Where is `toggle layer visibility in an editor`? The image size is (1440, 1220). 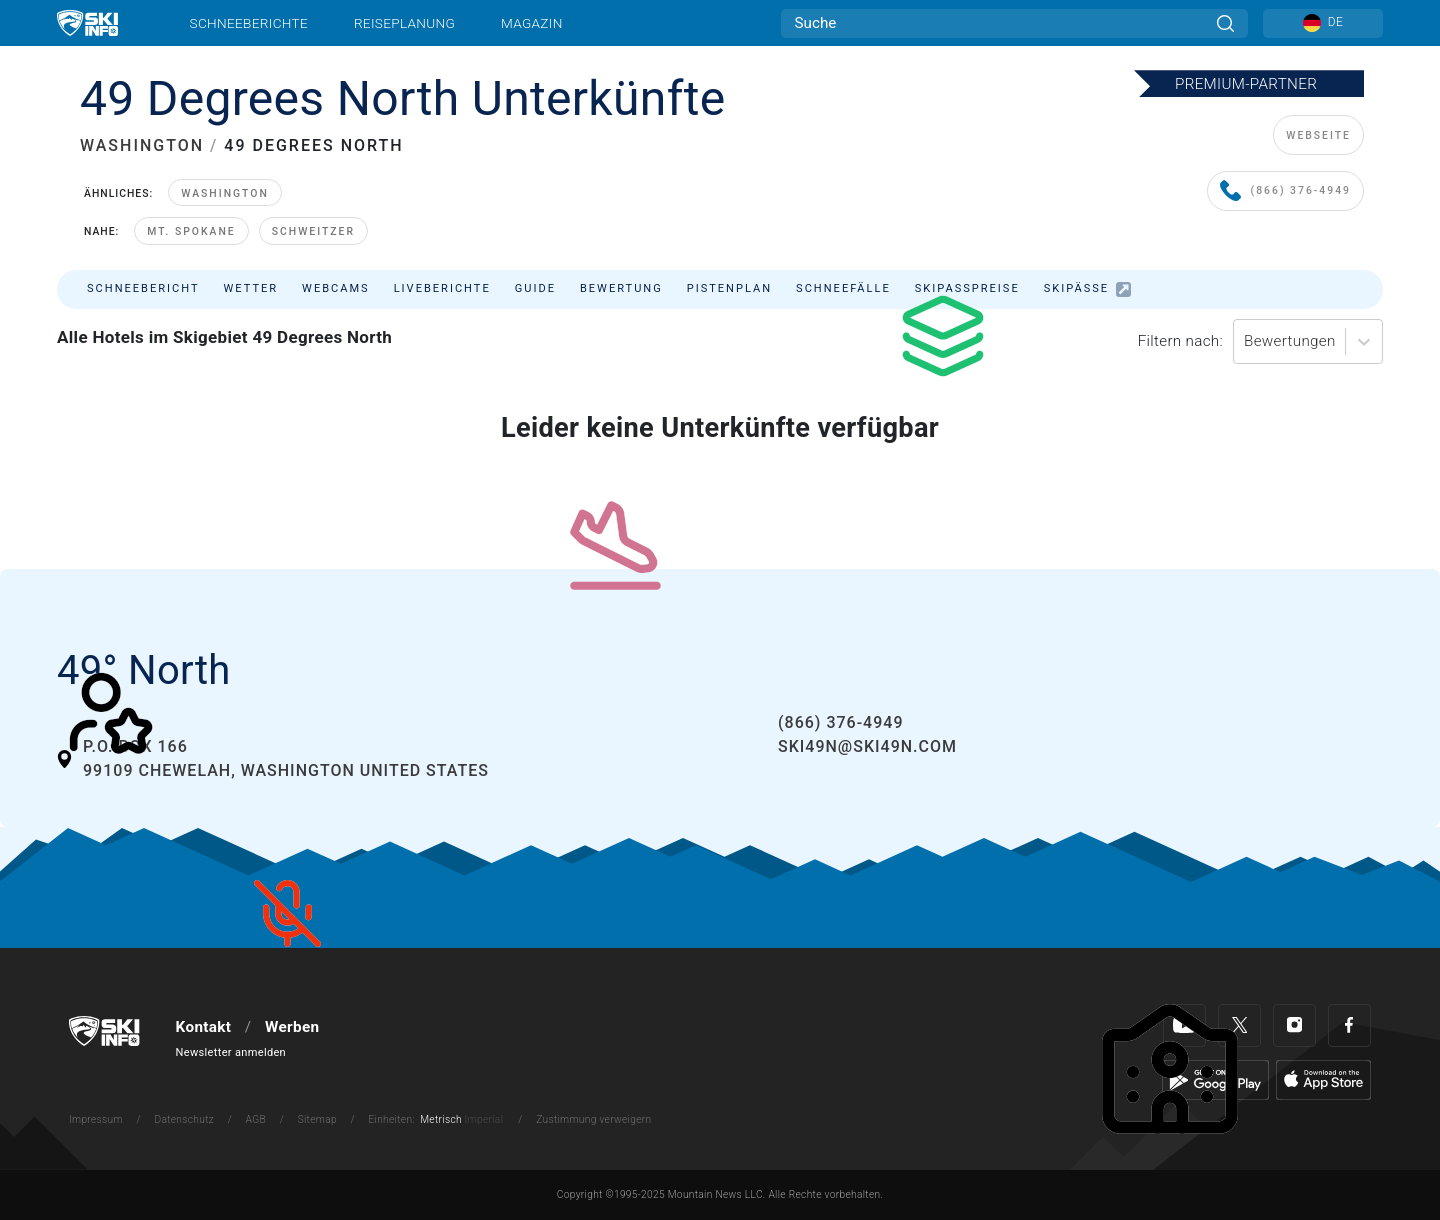 toggle layer visibility in an editor is located at coordinates (943, 336).